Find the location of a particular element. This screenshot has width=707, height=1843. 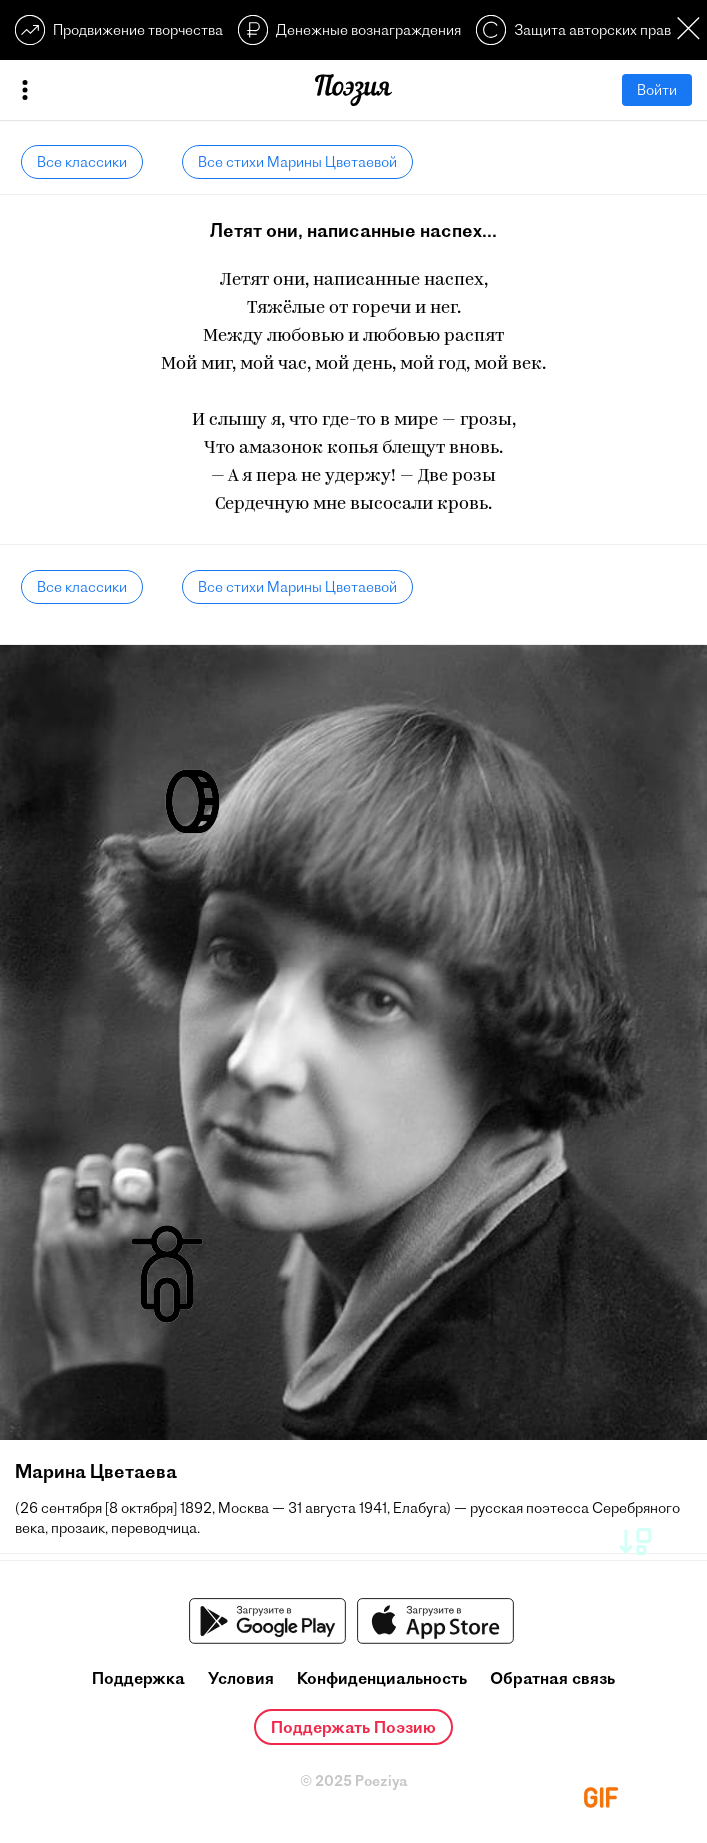

select moped or scooter as transportation mode is located at coordinates (167, 1274).